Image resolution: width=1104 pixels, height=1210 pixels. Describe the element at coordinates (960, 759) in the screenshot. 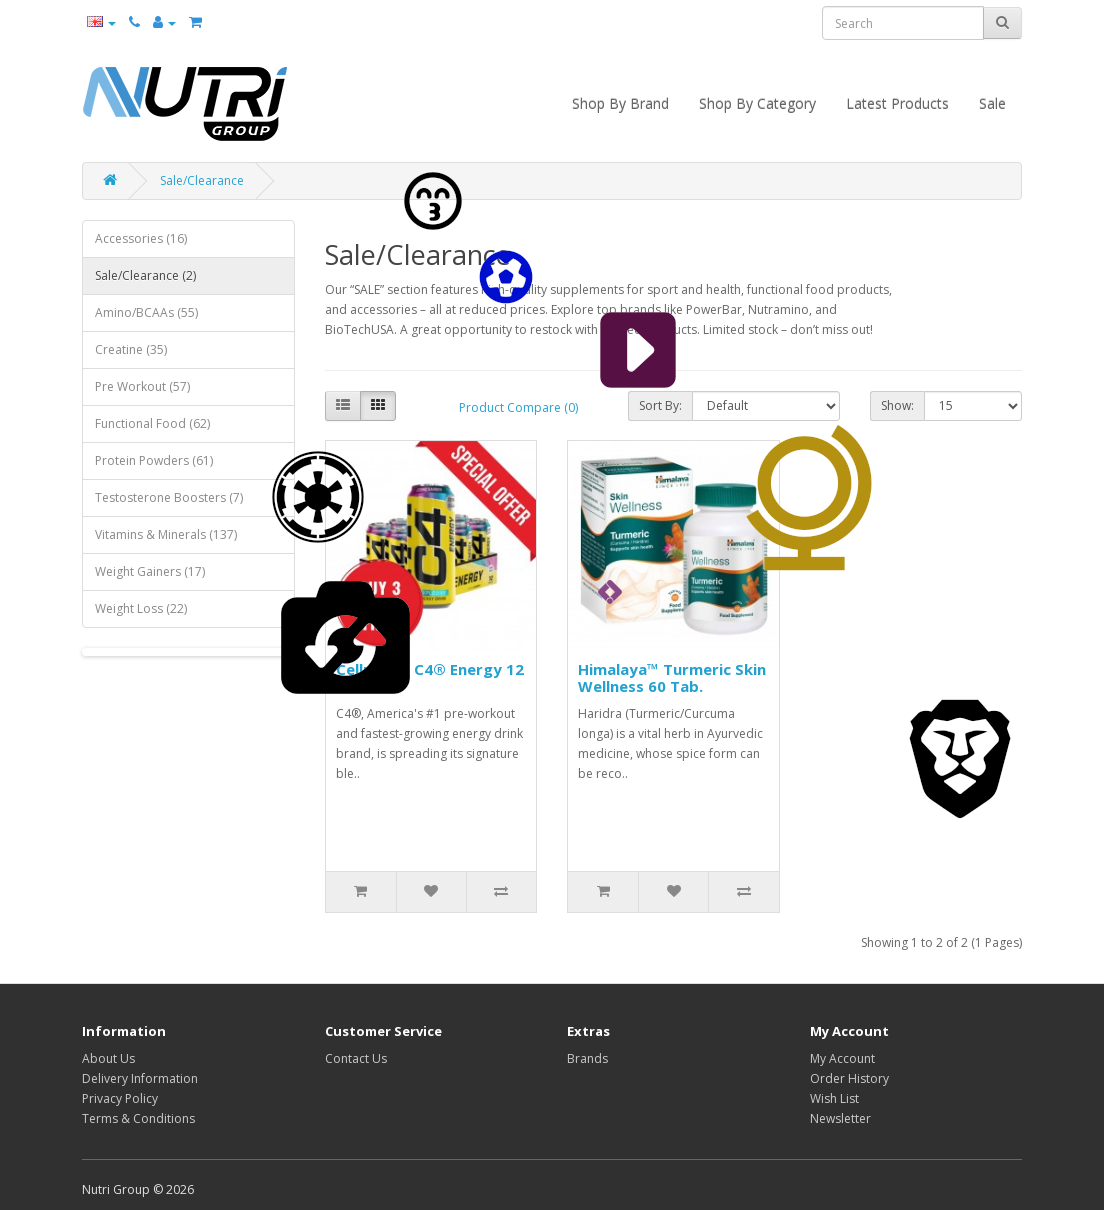

I see `open brave browser` at that location.